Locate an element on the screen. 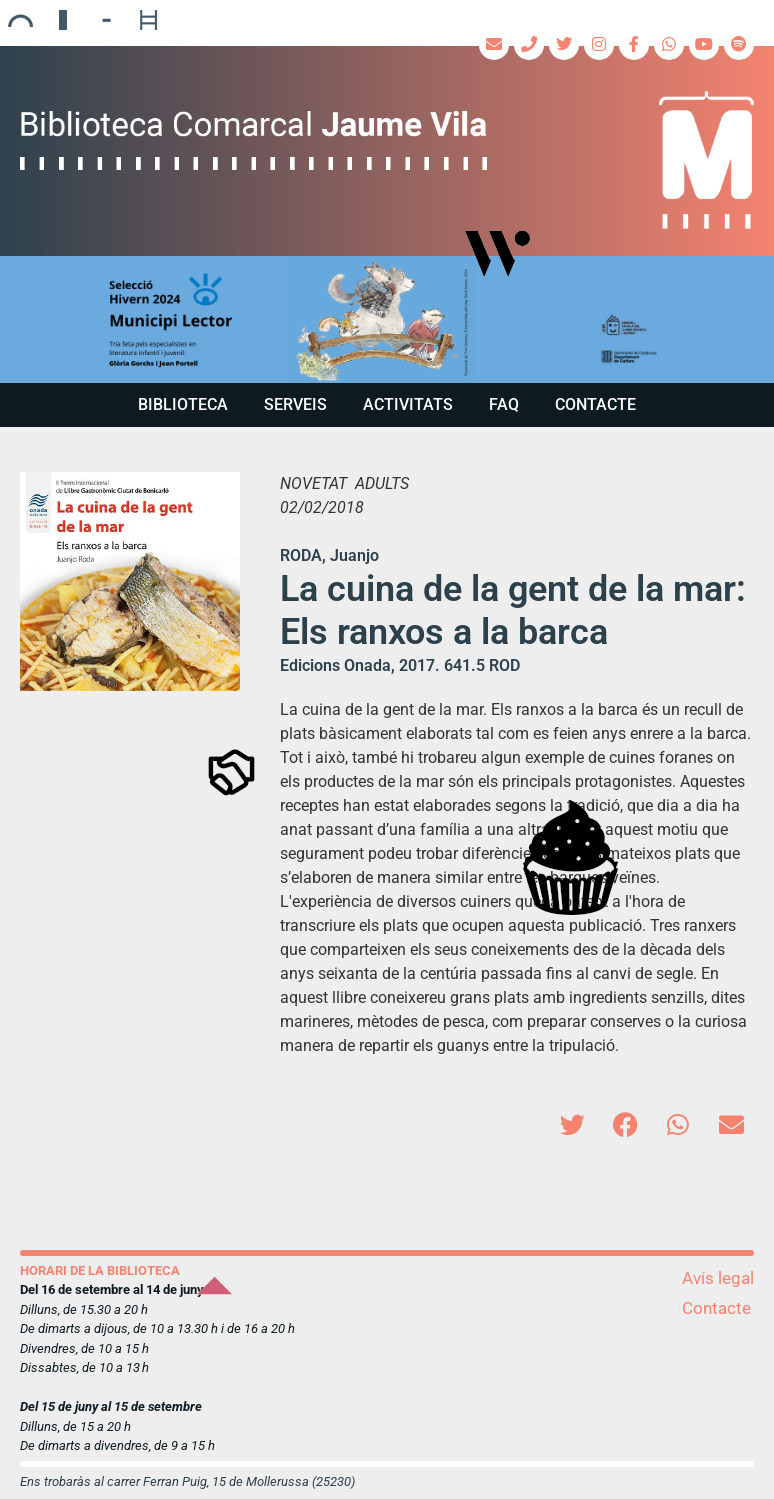 Image resolution: width=774 pixels, height=1499 pixels. expand or show more content above is located at coordinates (214, 1285).